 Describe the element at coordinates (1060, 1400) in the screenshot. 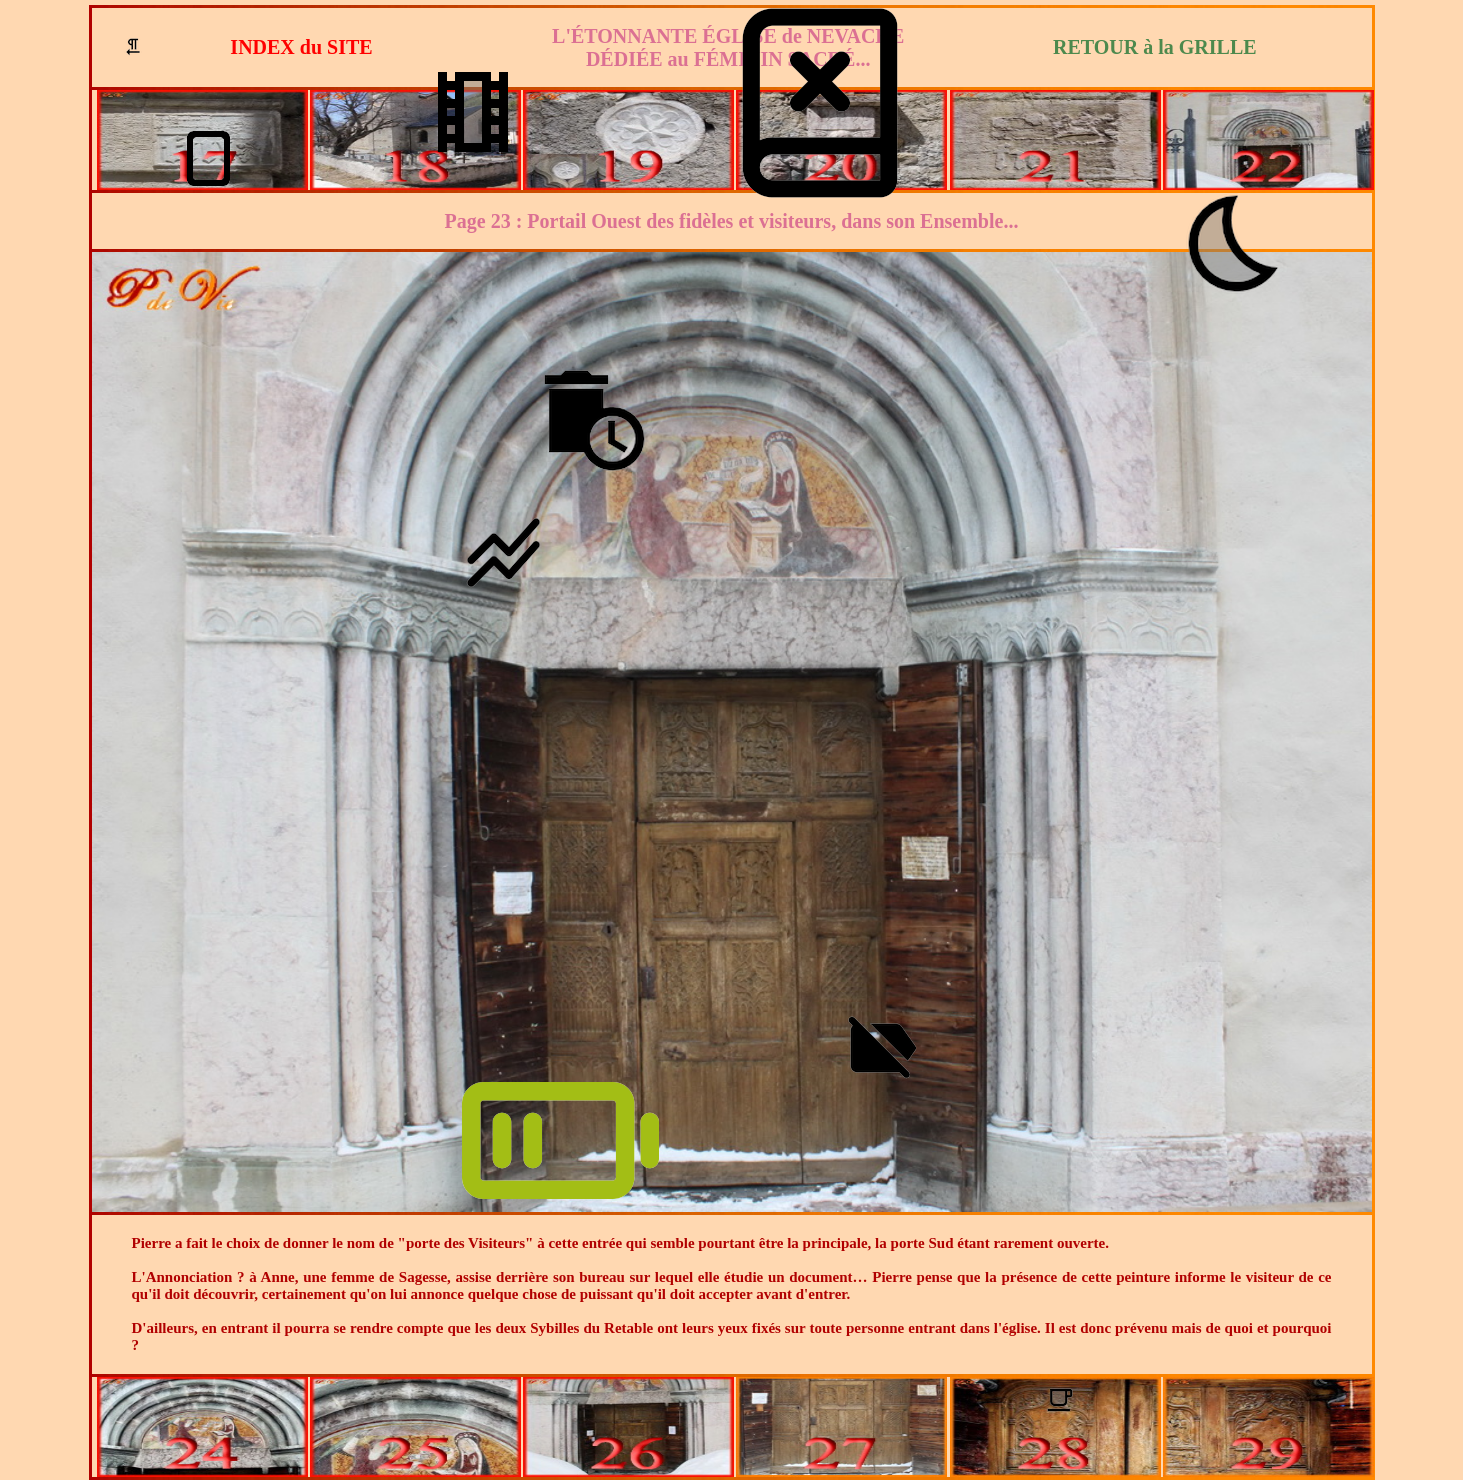

I see `find nearby coffee shops or cafes` at that location.